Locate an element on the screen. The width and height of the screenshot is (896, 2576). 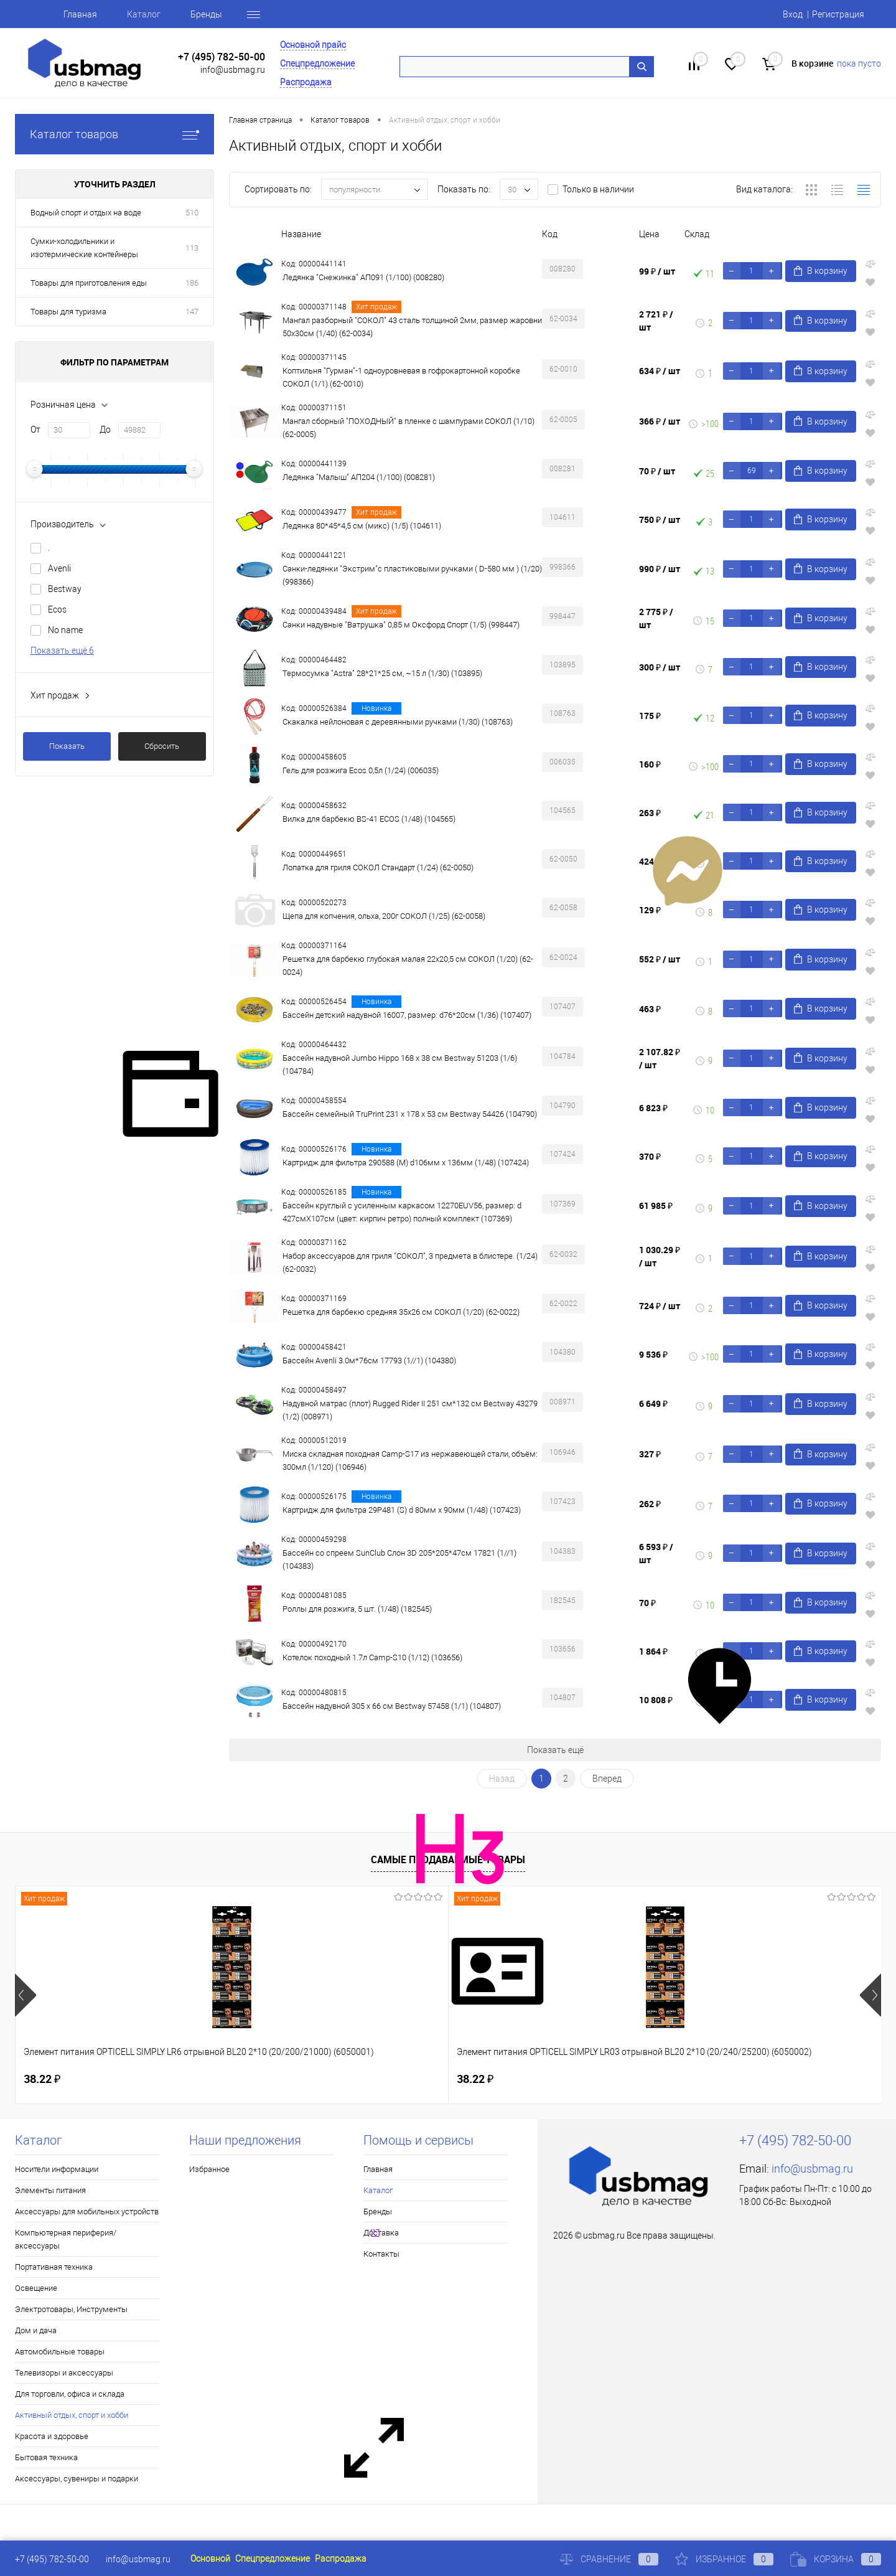
view your profile or identification details is located at coordinates (497, 1971).